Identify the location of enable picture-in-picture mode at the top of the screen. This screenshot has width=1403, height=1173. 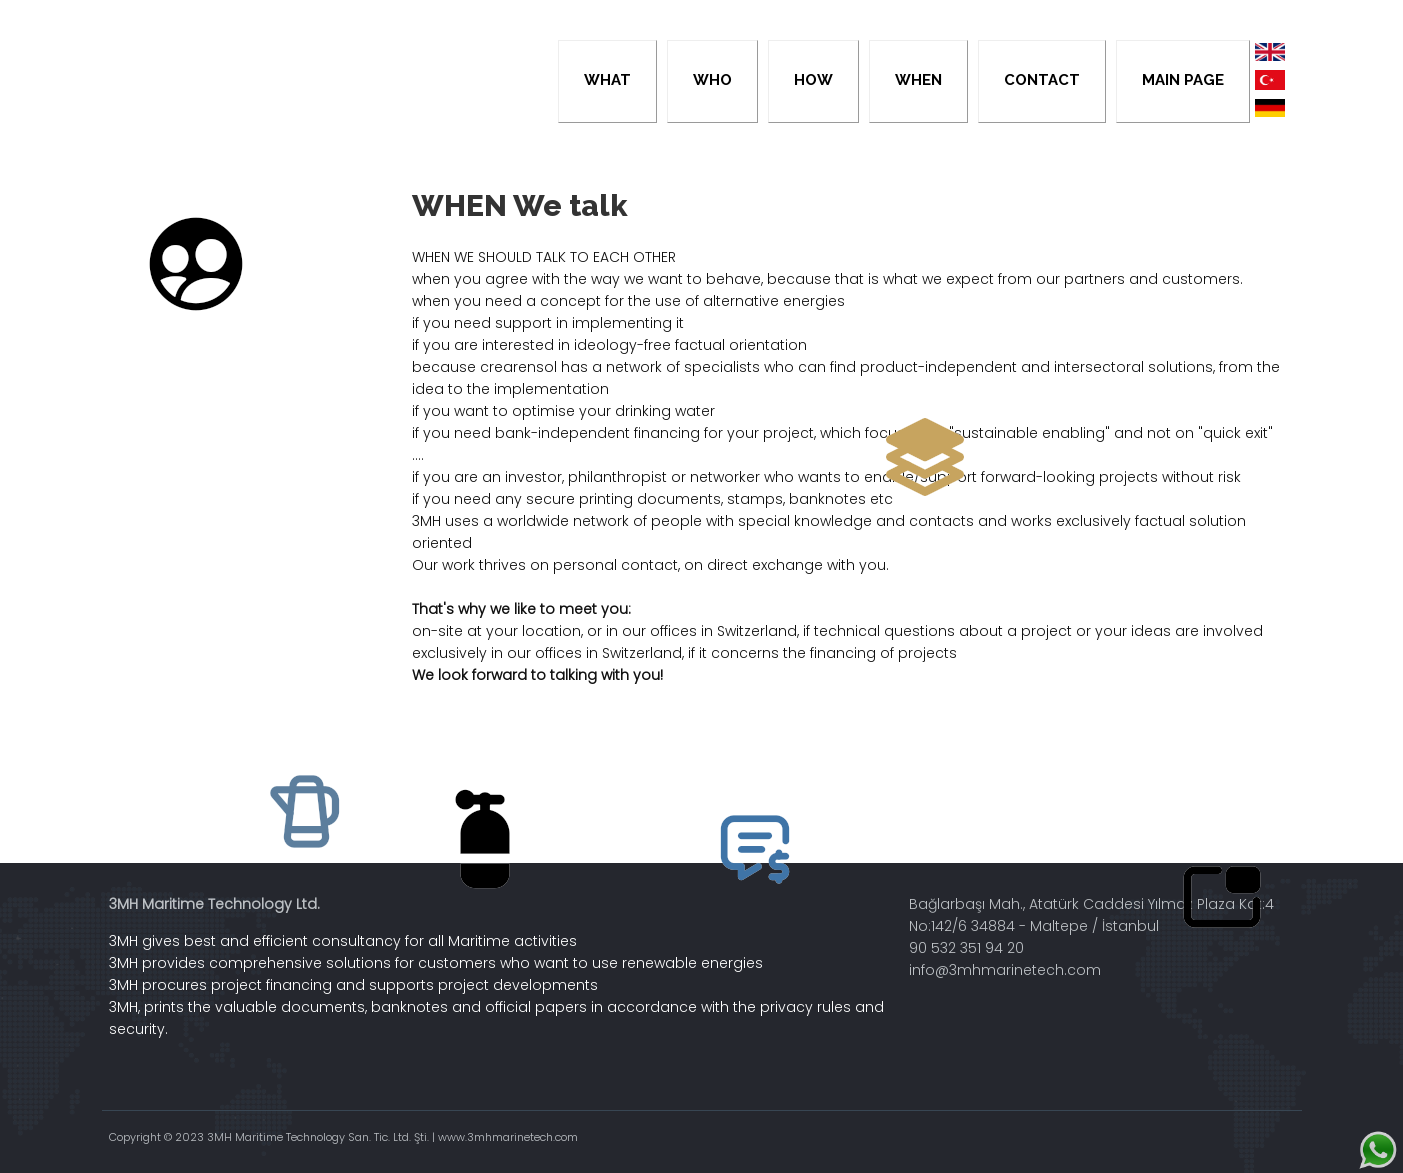
(1222, 897).